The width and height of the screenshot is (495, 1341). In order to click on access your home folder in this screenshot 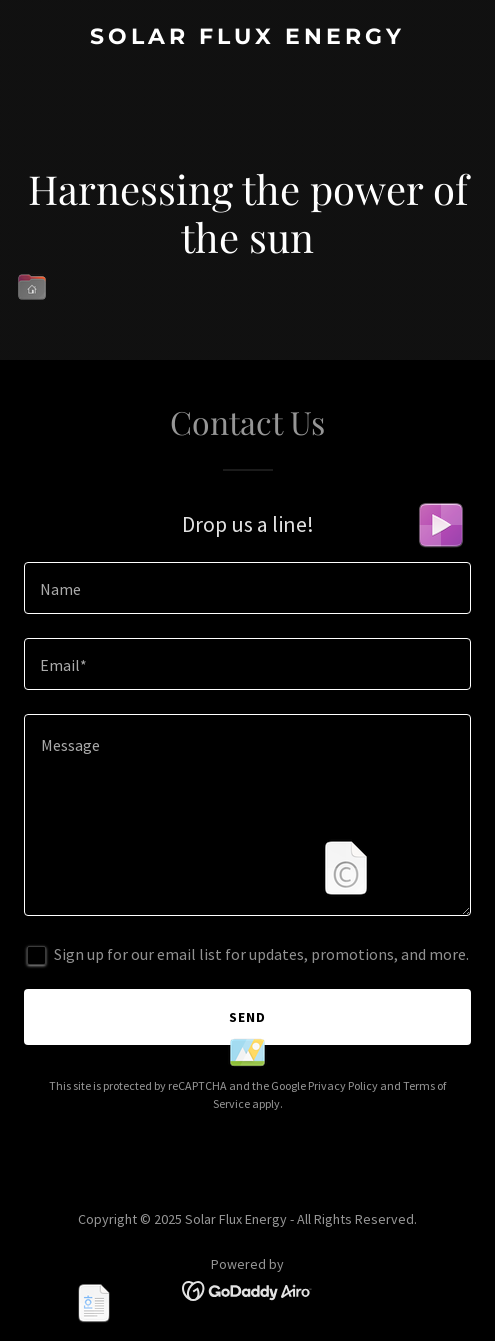, I will do `click(32, 287)`.